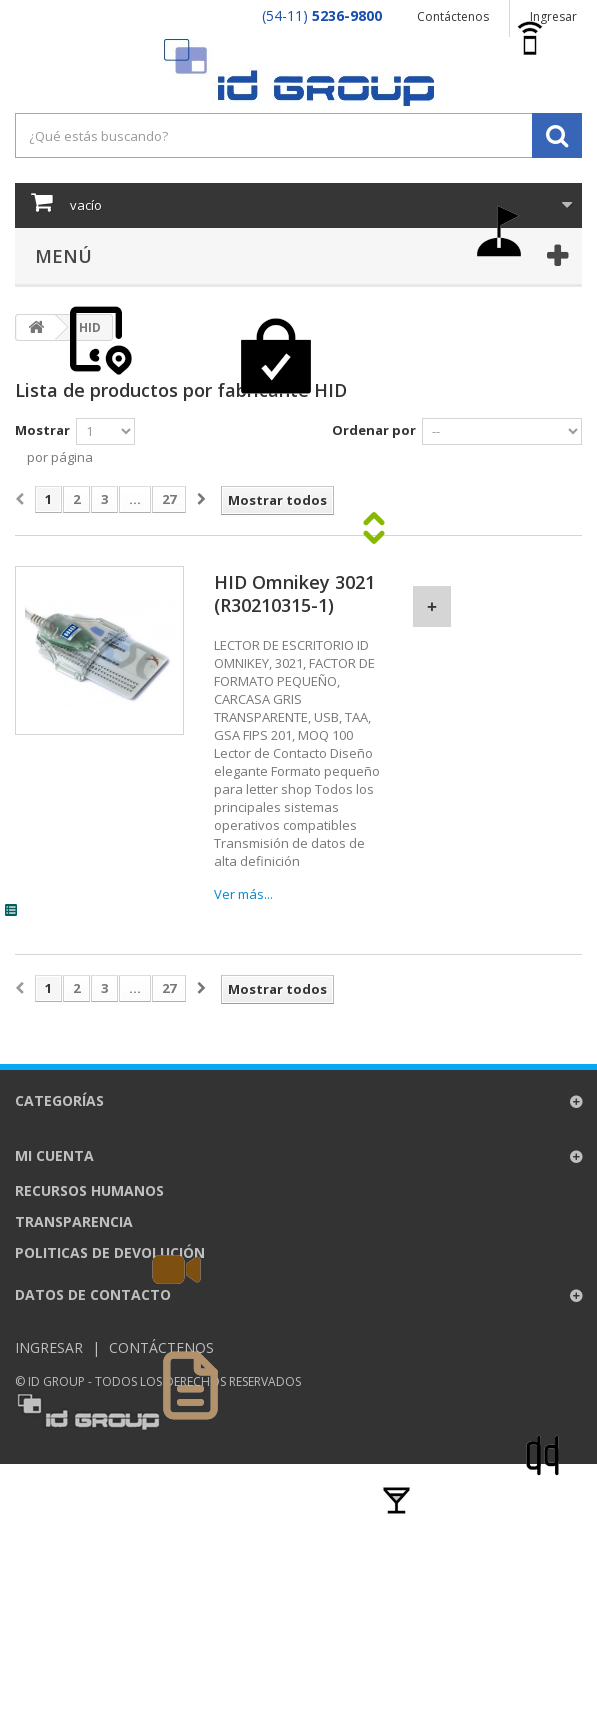 This screenshot has height=1716, width=597. I want to click on distribute objects horizontally from the end, so click(542, 1455).